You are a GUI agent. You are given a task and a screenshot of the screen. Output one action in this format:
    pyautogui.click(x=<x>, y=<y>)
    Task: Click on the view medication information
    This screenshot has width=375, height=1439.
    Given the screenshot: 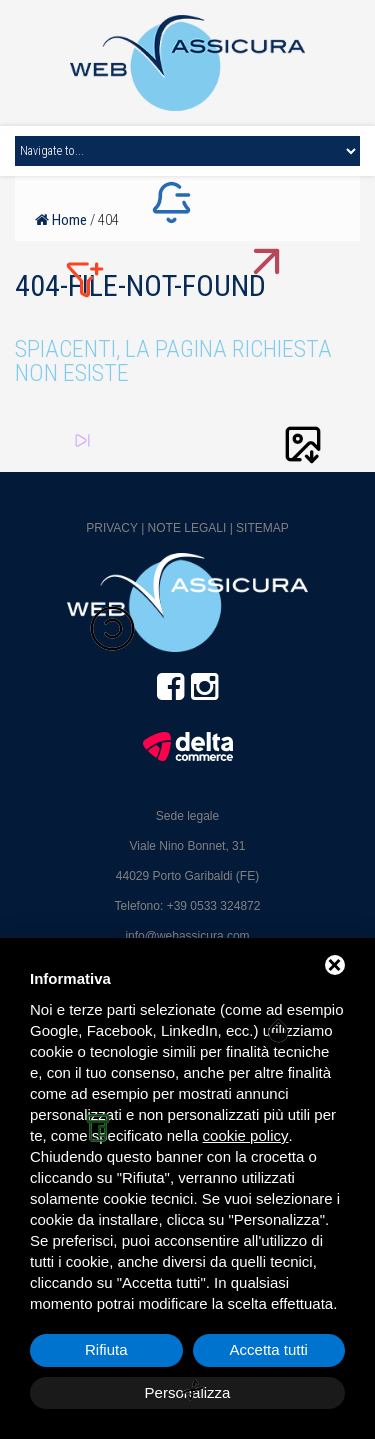 What is the action you would take?
    pyautogui.click(x=98, y=1128)
    